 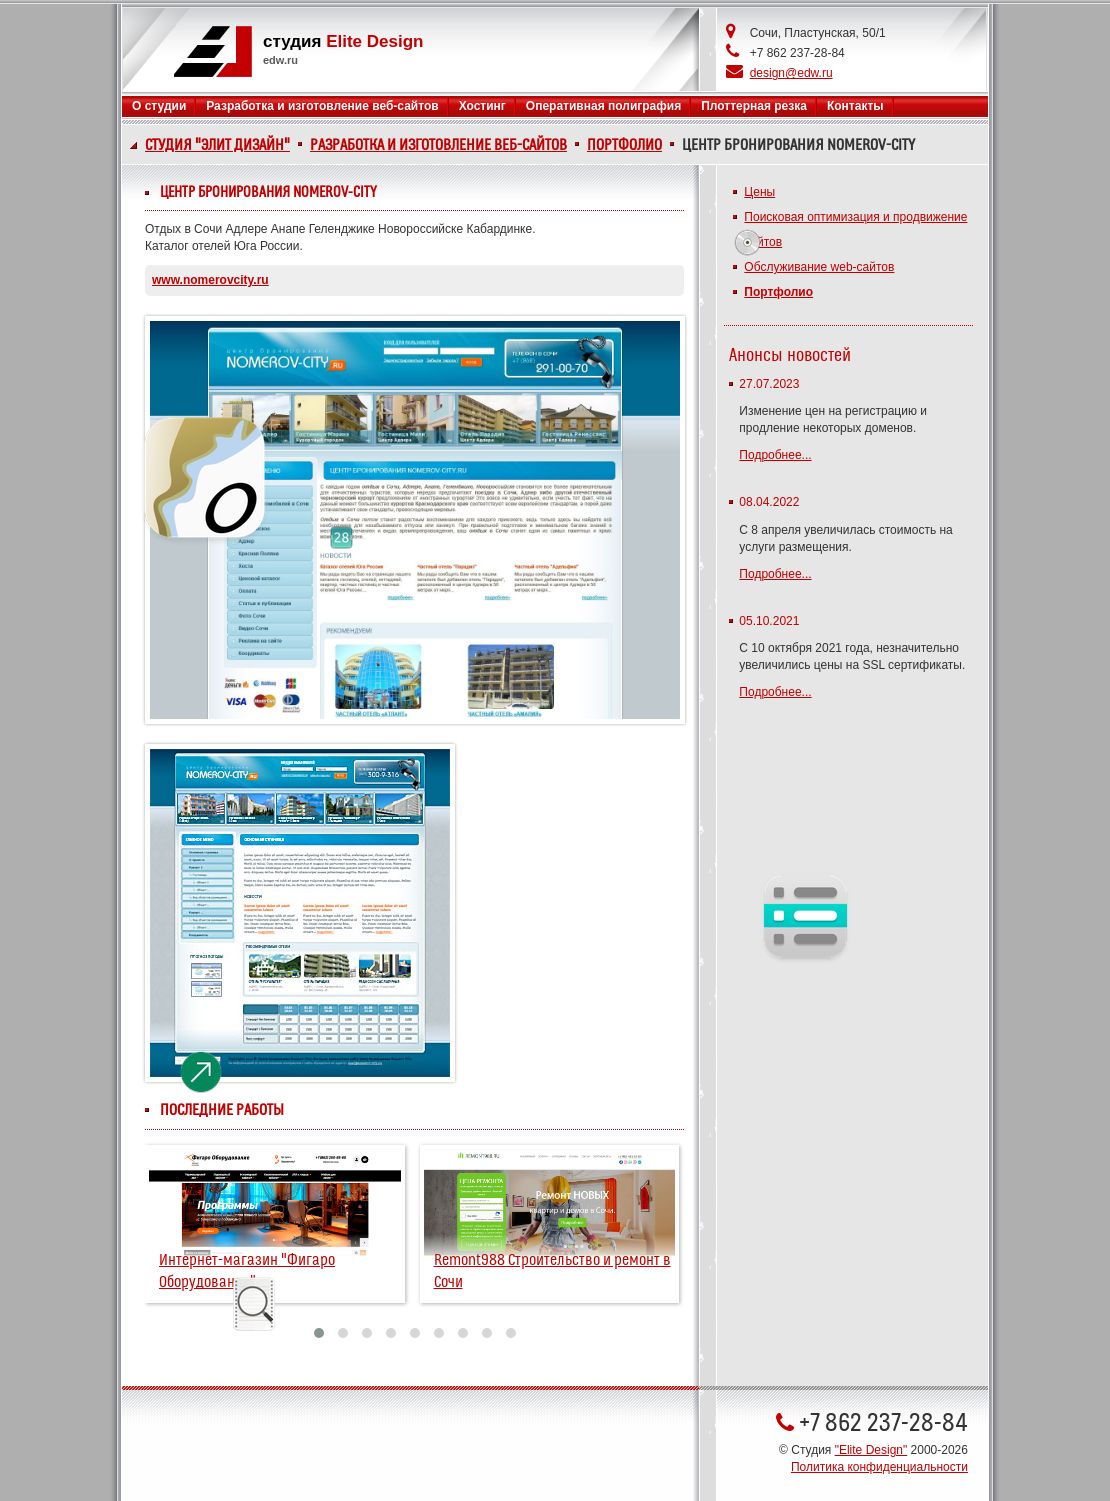 I want to click on open system log viewer, so click(x=254, y=1304).